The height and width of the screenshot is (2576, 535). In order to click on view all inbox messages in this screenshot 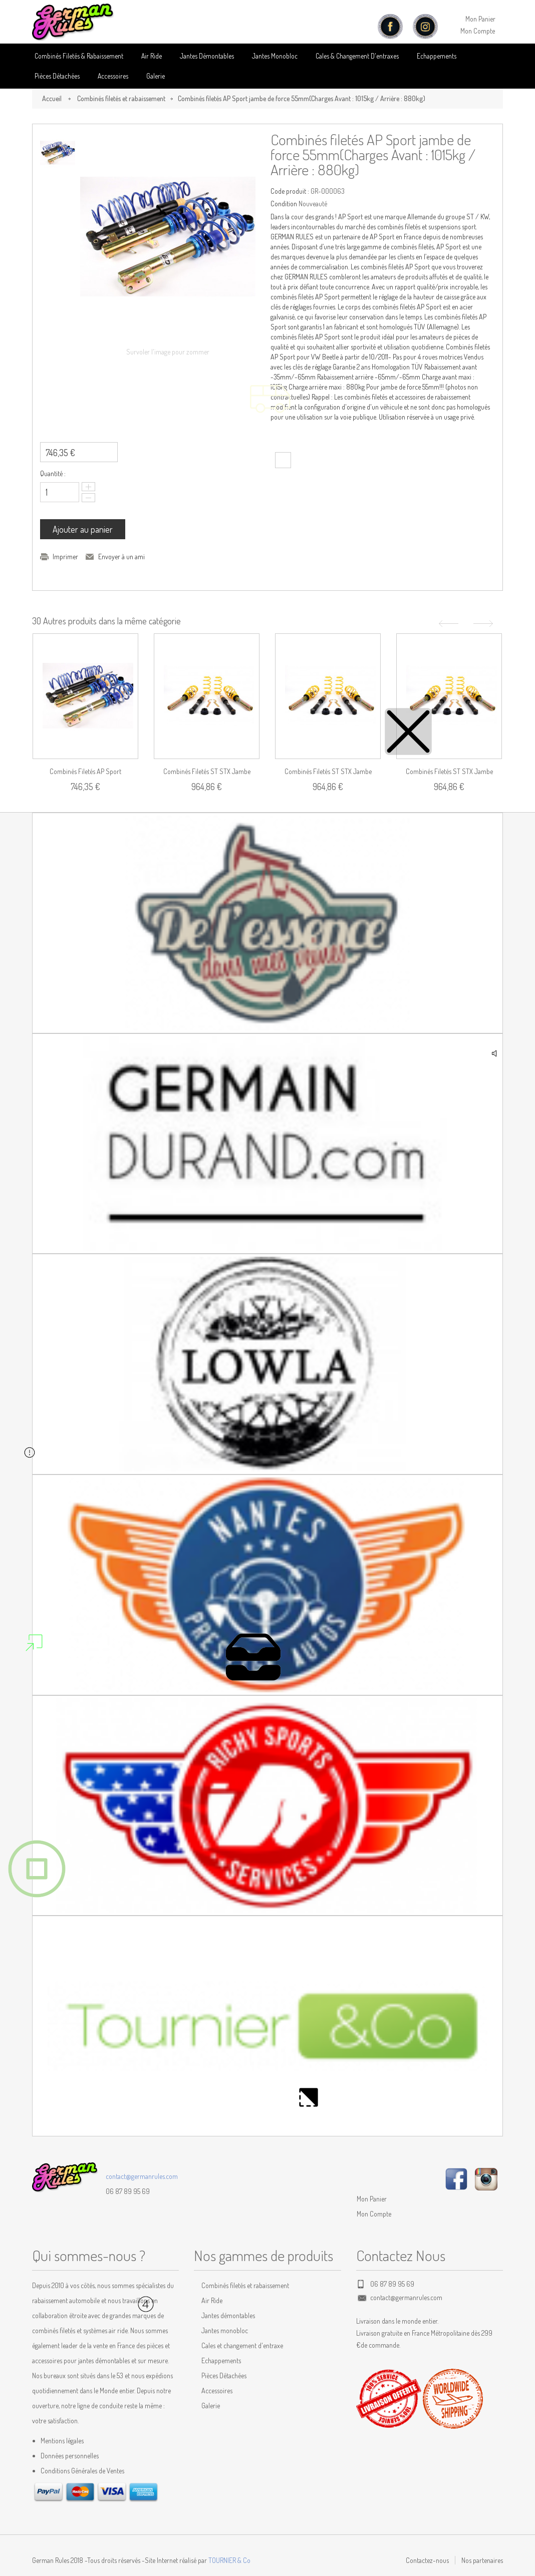, I will do `click(253, 1657)`.